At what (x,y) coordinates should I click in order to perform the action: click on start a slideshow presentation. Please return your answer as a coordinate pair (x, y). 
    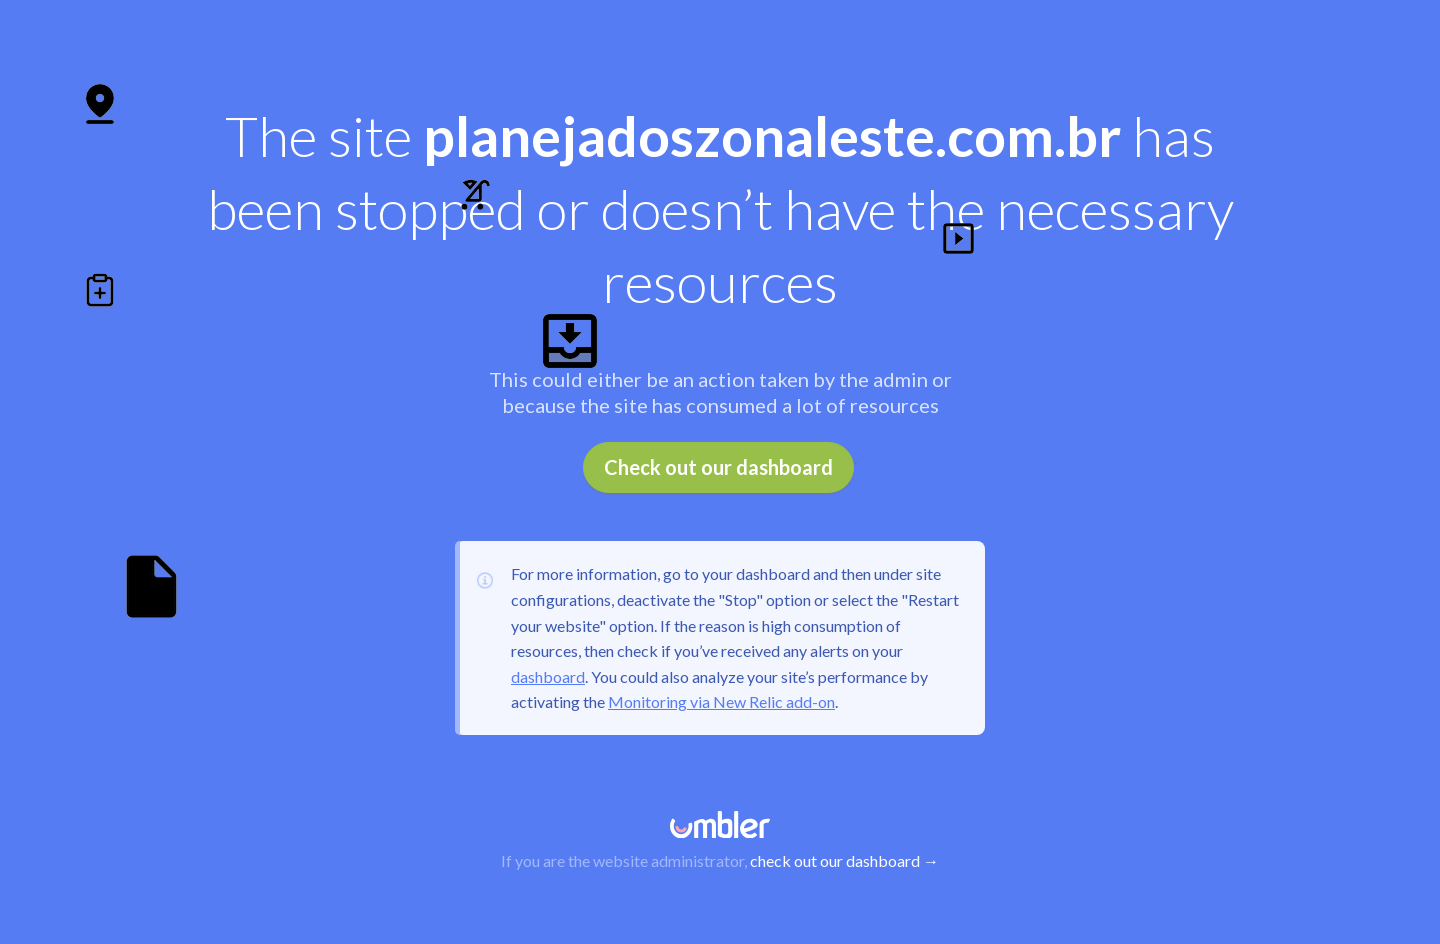
    Looking at the image, I should click on (958, 238).